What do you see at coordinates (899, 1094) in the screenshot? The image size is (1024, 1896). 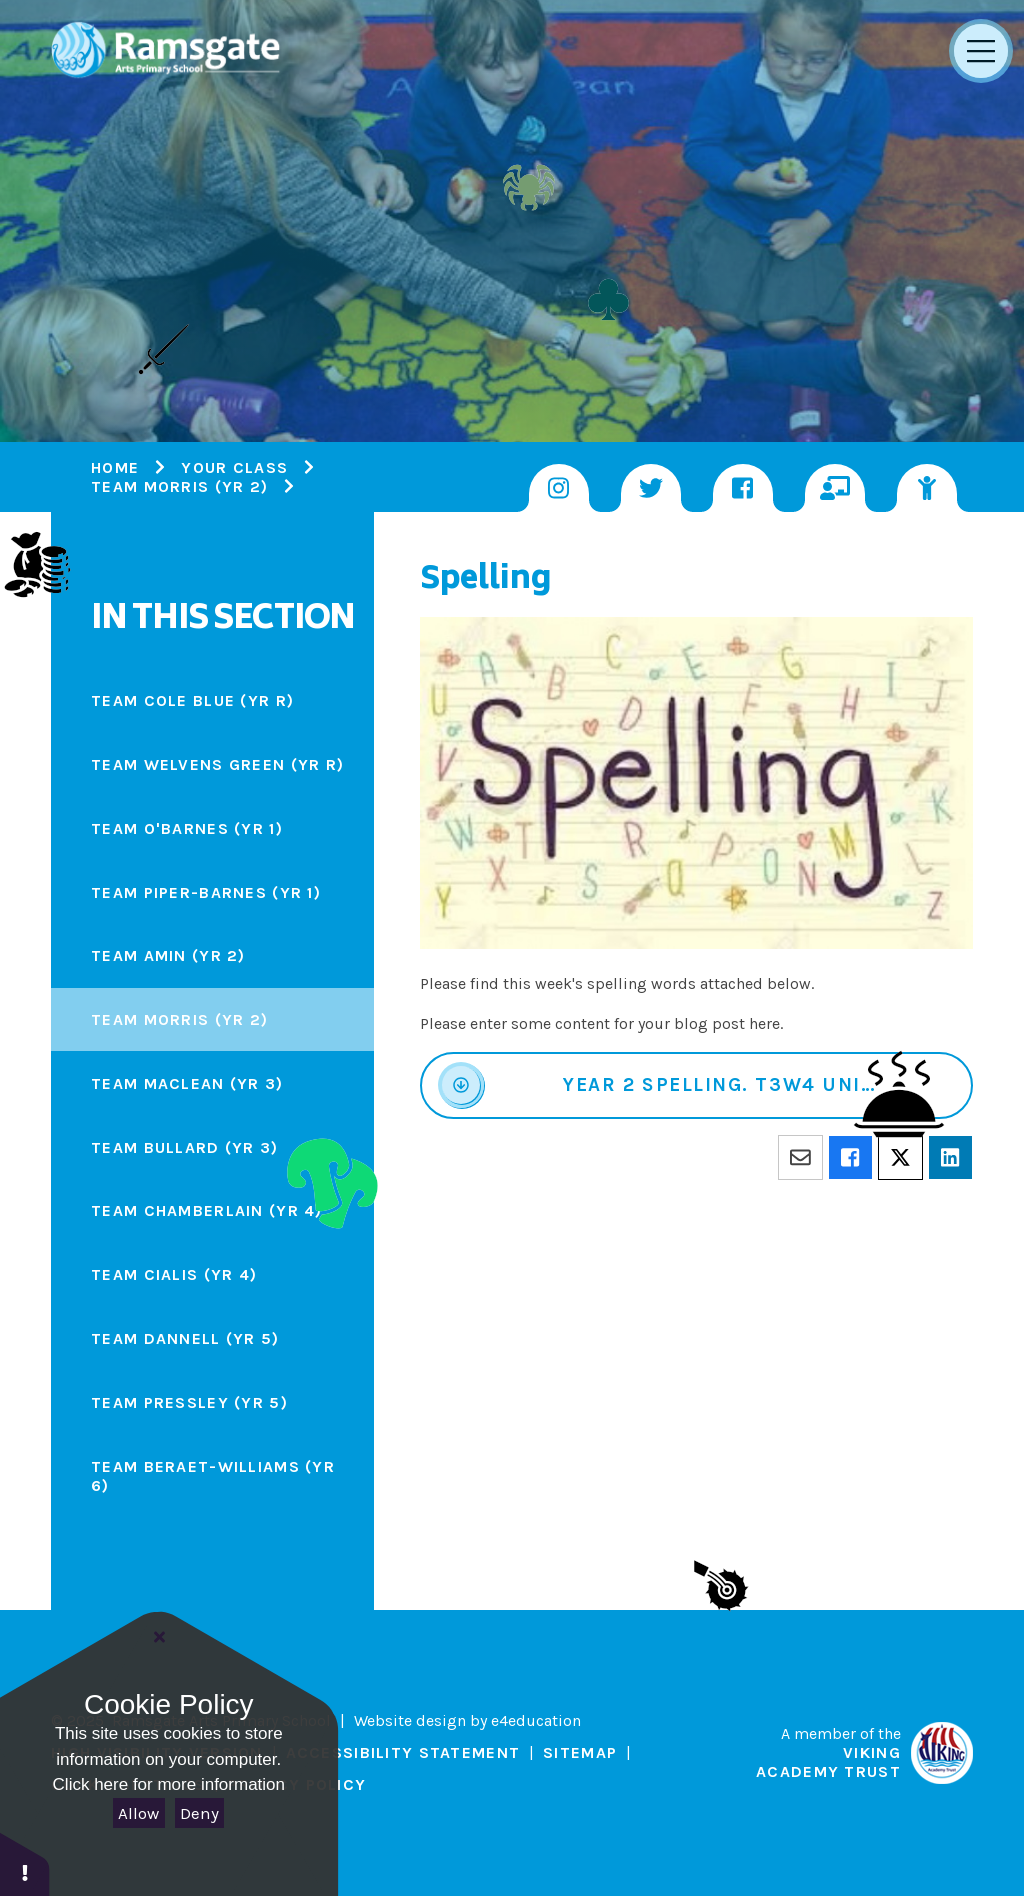 I see `view nearby restaurants or dining options` at bounding box center [899, 1094].